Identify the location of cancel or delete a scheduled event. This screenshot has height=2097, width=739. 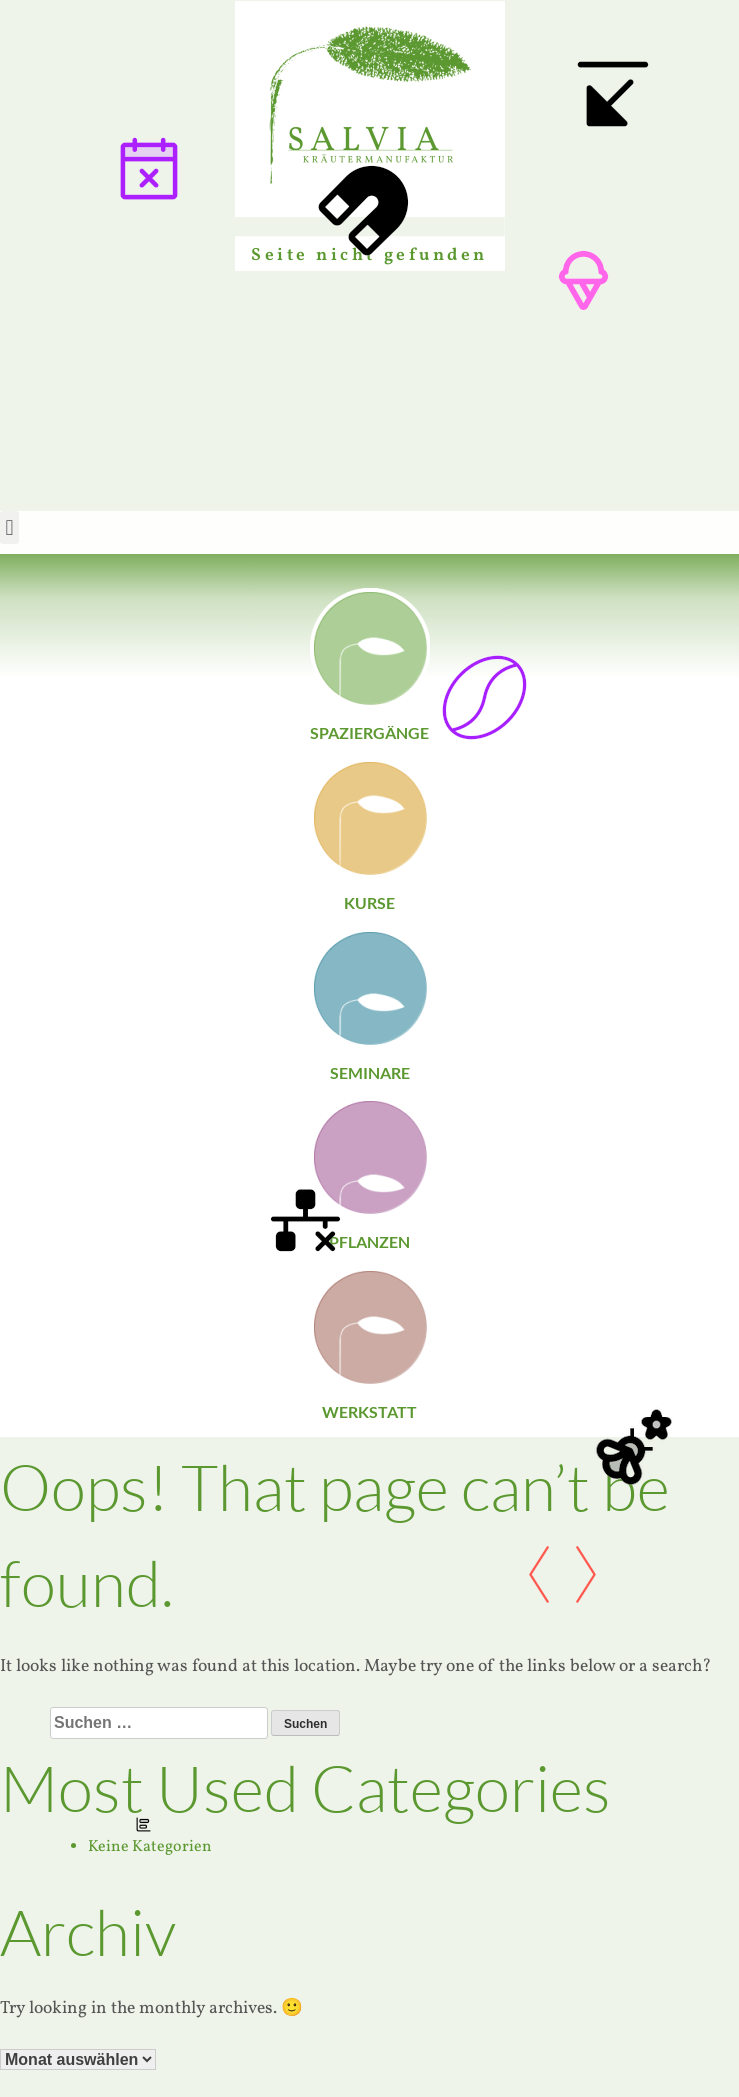
(149, 171).